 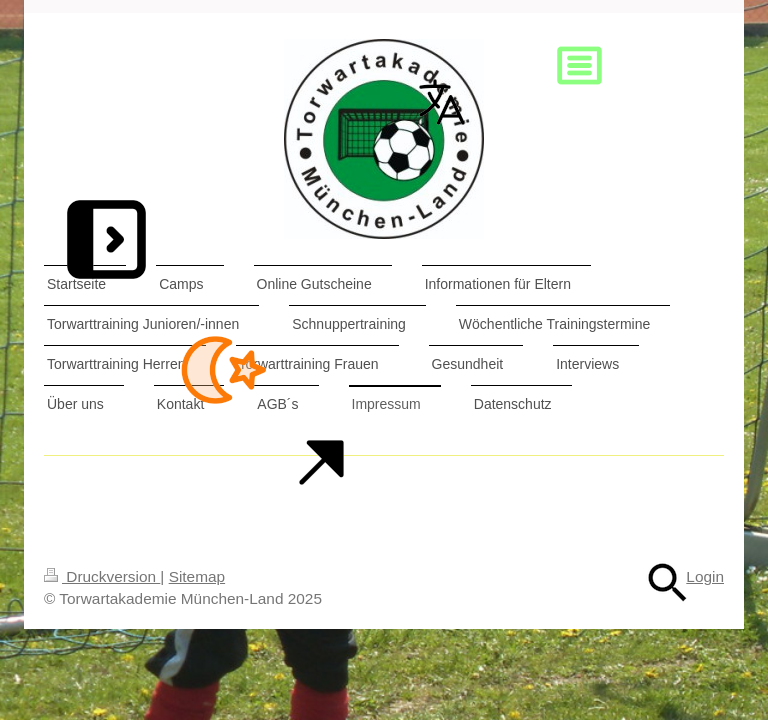 I want to click on view article or document, so click(x=579, y=65).